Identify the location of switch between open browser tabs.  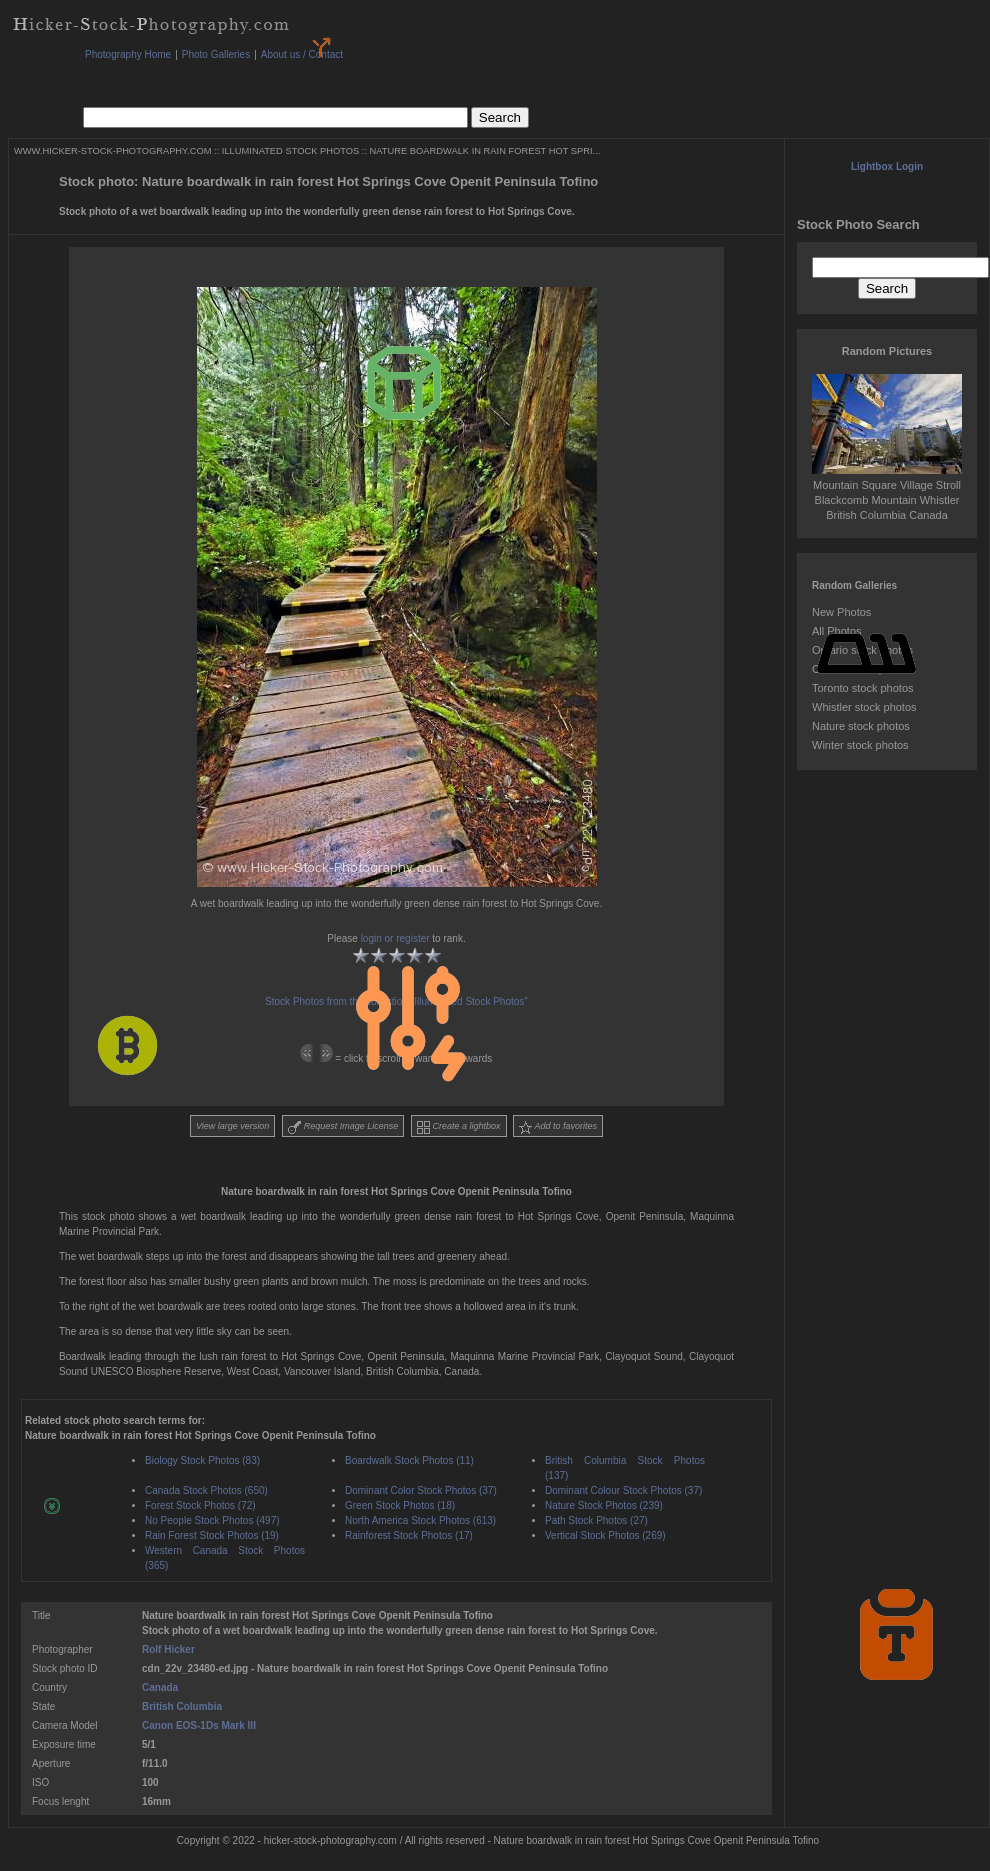
(866, 653).